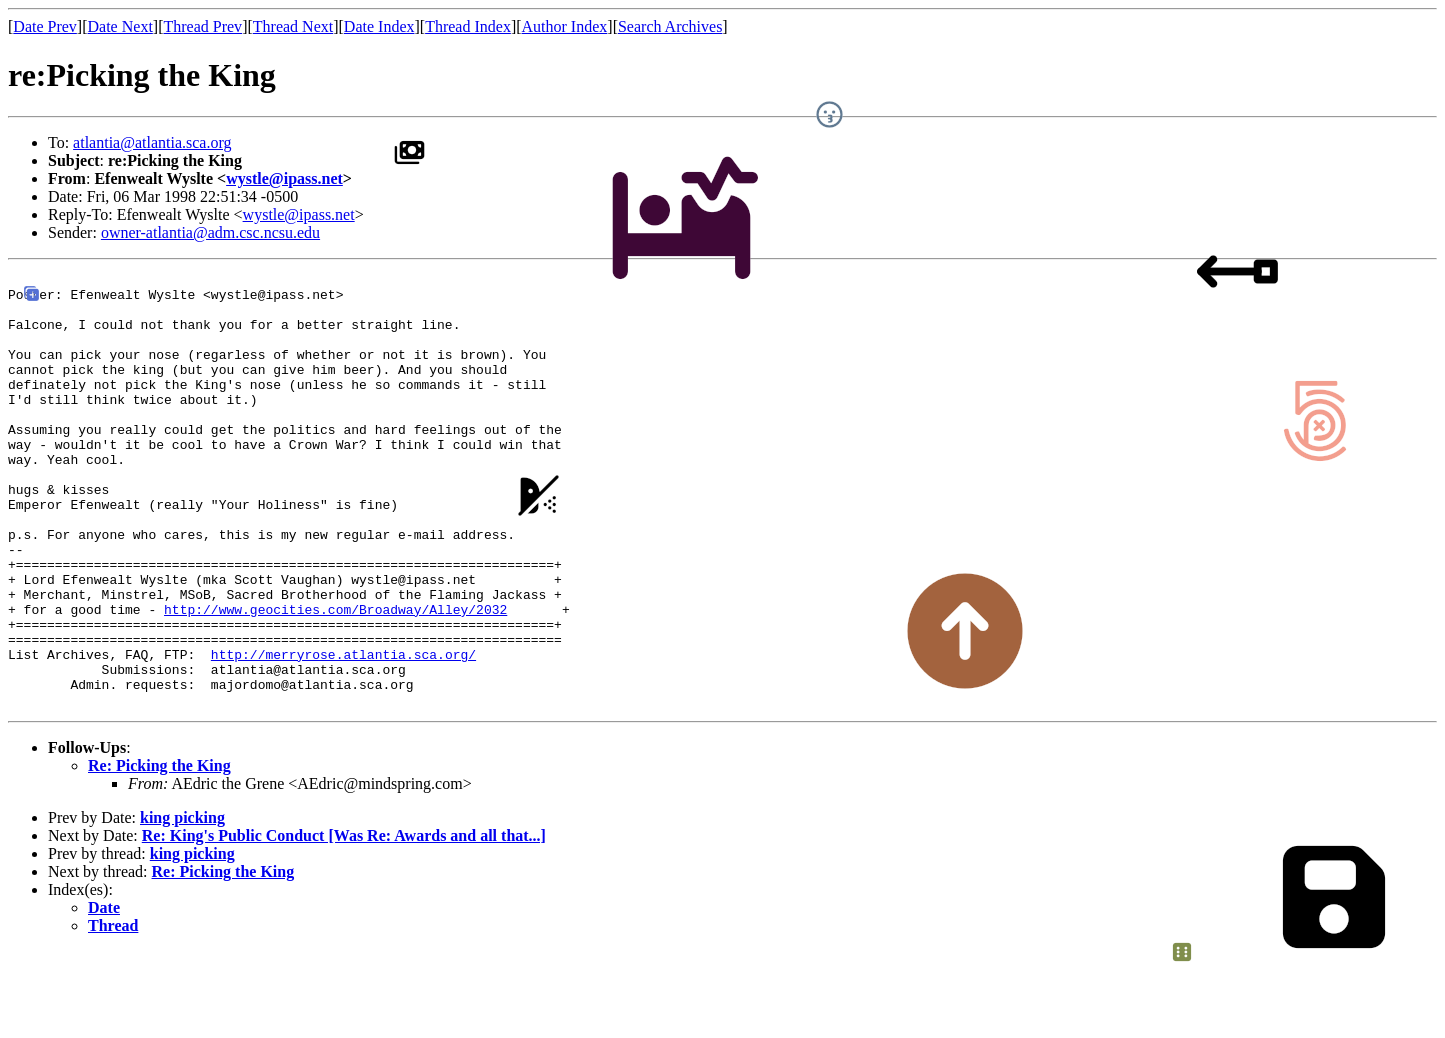  What do you see at coordinates (1334, 897) in the screenshot?
I see `save current file or document` at bounding box center [1334, 897].